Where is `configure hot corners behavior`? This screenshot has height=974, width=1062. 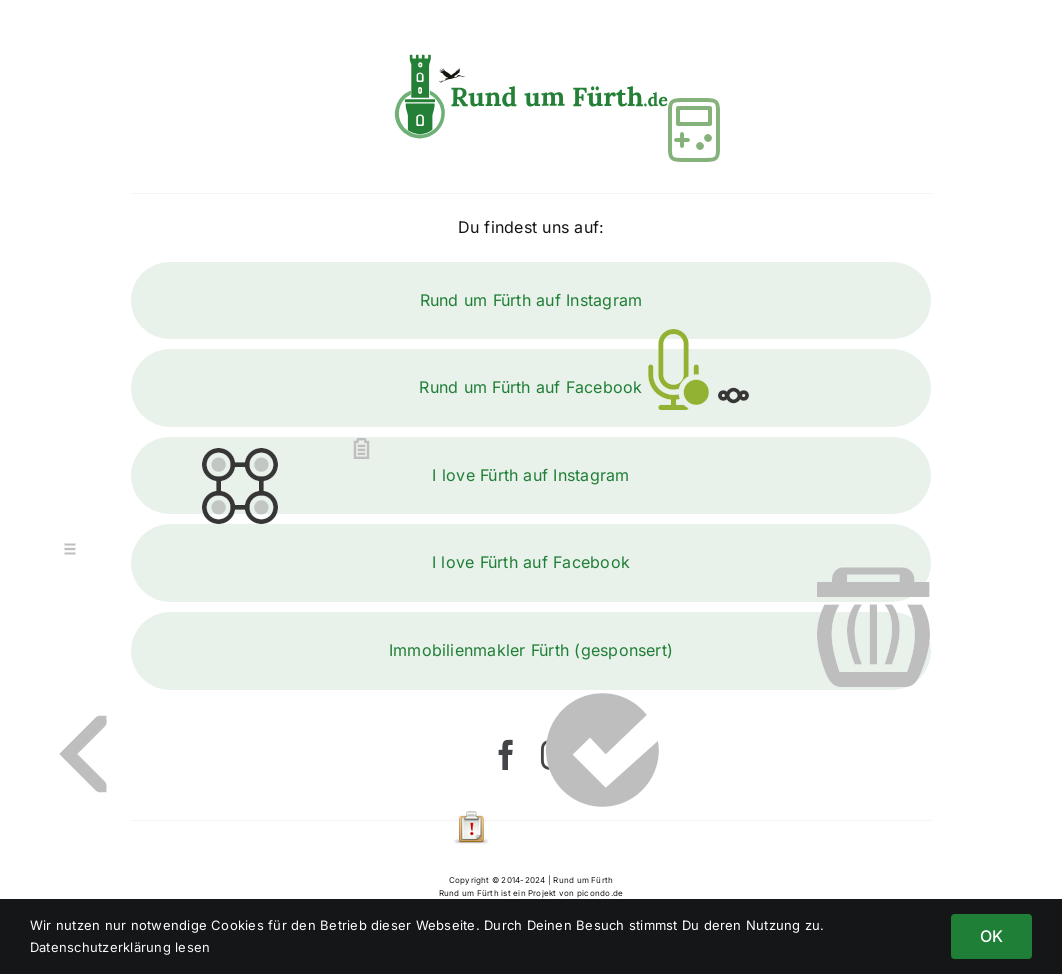
configure hot corners behavior is located at coordinates (240, 486).